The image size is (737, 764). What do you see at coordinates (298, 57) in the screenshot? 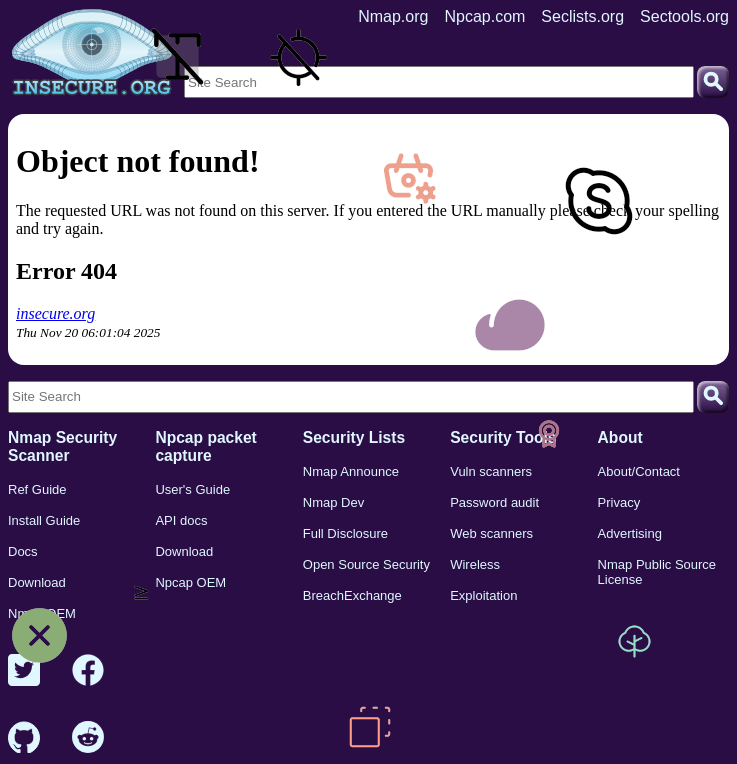
I see `location services disabled` at bounding box center [298, 57].